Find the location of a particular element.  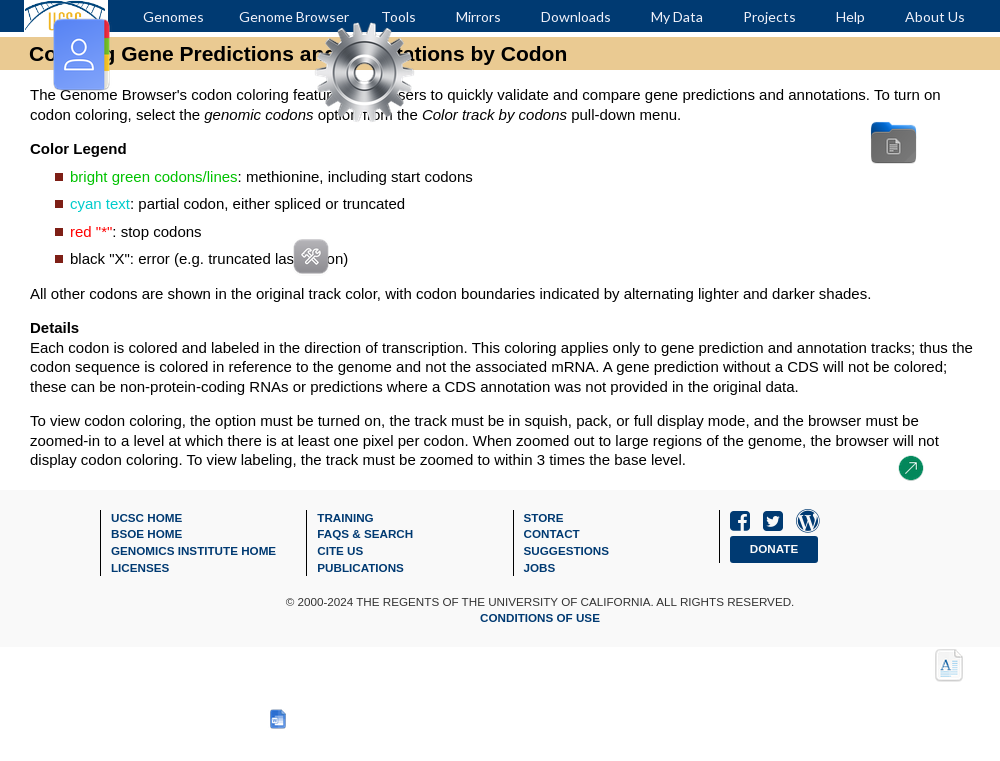

access advanced settings or preferences is located at coordinates (311, 257).